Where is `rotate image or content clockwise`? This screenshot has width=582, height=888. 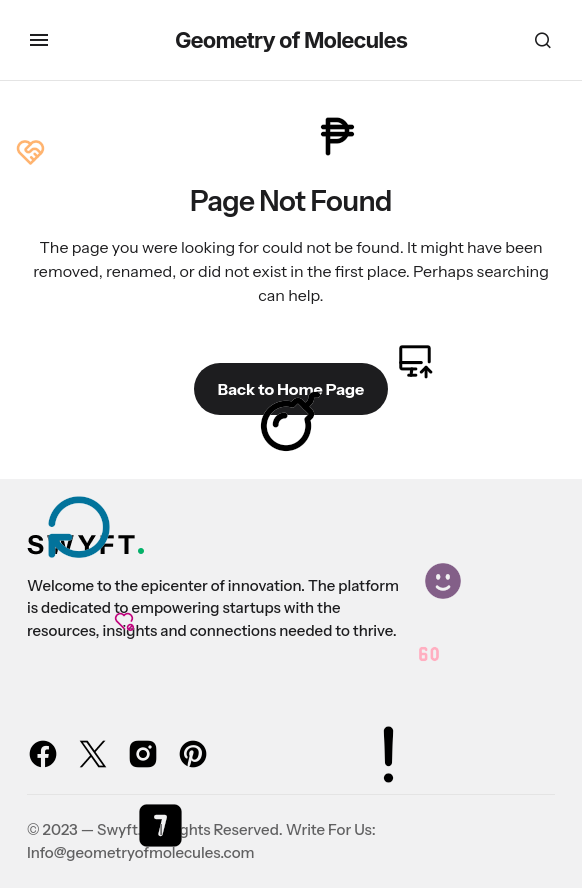 rotate image or content clockwise is located at coordinates (79, 527).